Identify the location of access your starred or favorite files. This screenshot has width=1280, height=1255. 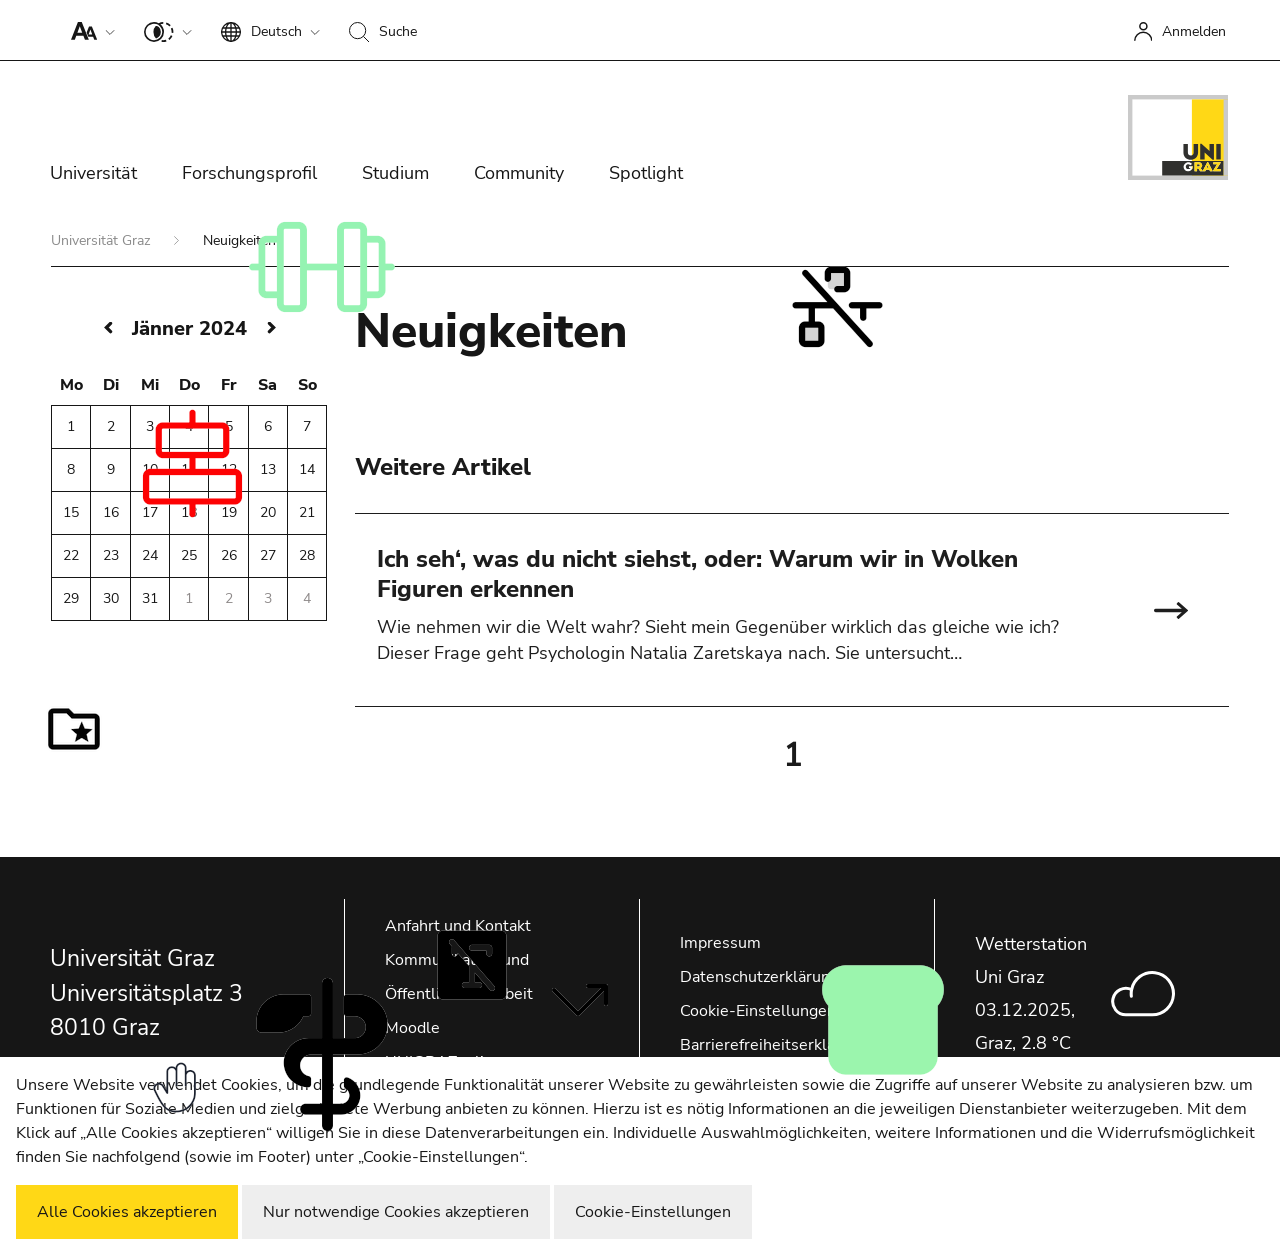
(74, 729).